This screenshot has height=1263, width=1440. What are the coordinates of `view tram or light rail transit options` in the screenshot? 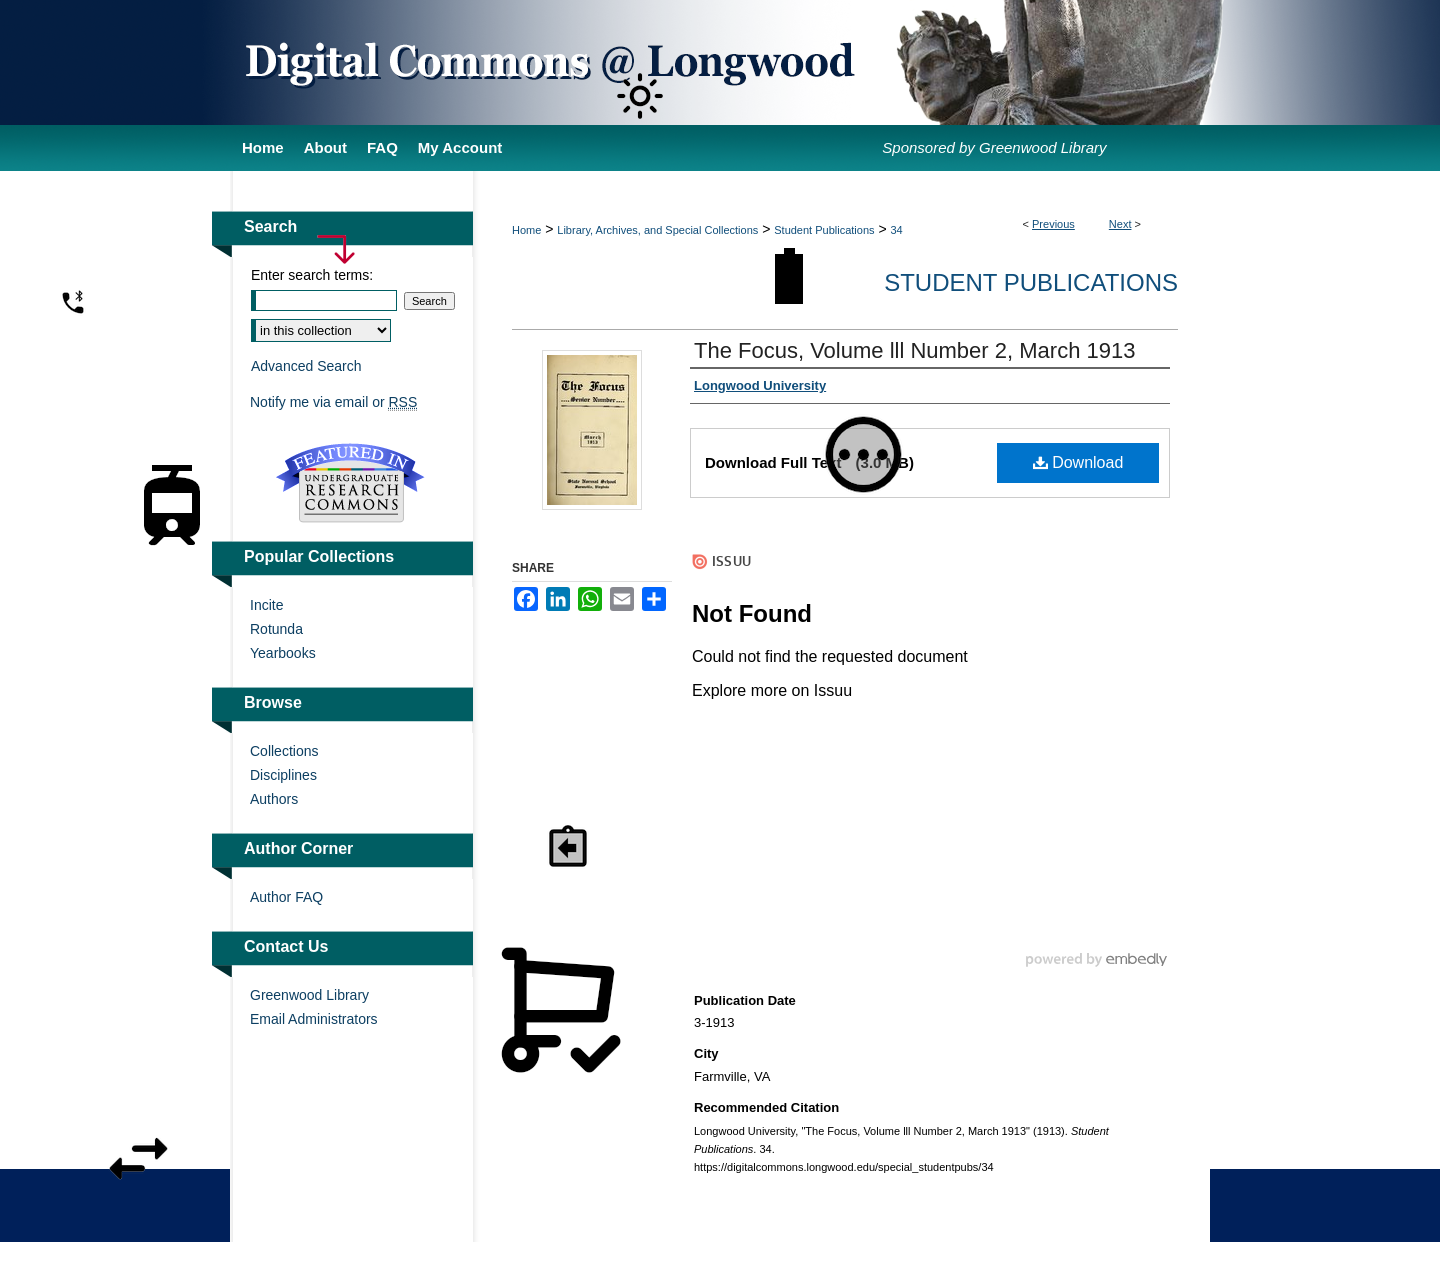 It's located at (172, 505).